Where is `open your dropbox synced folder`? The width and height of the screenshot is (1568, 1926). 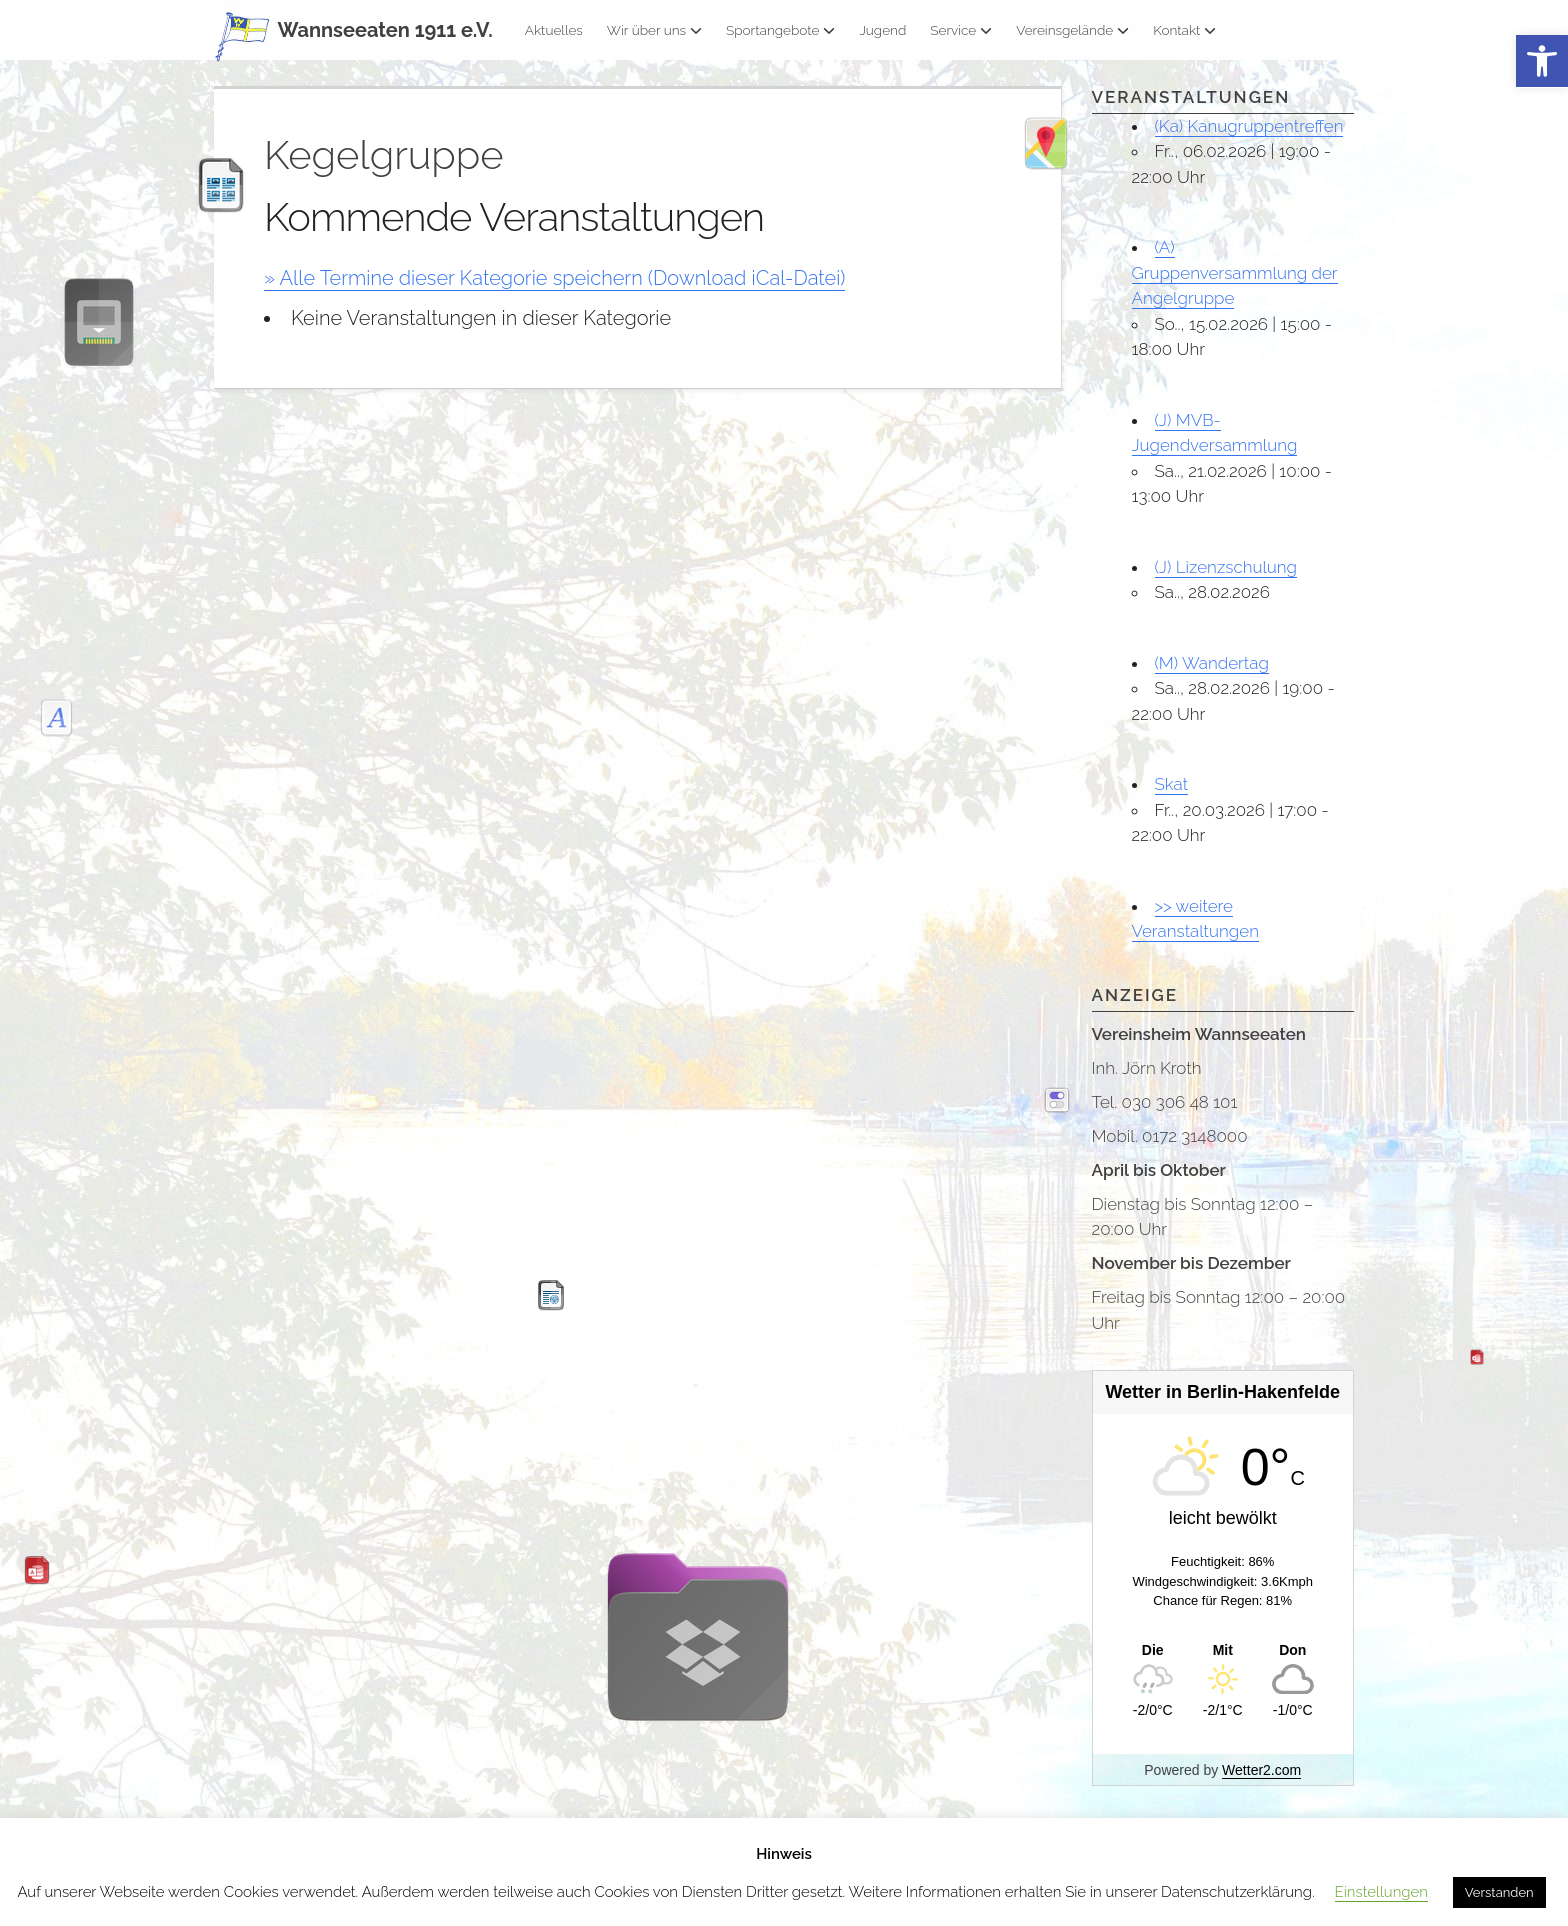 open your dropbox synced folder is located at coordinates (698, 1637).